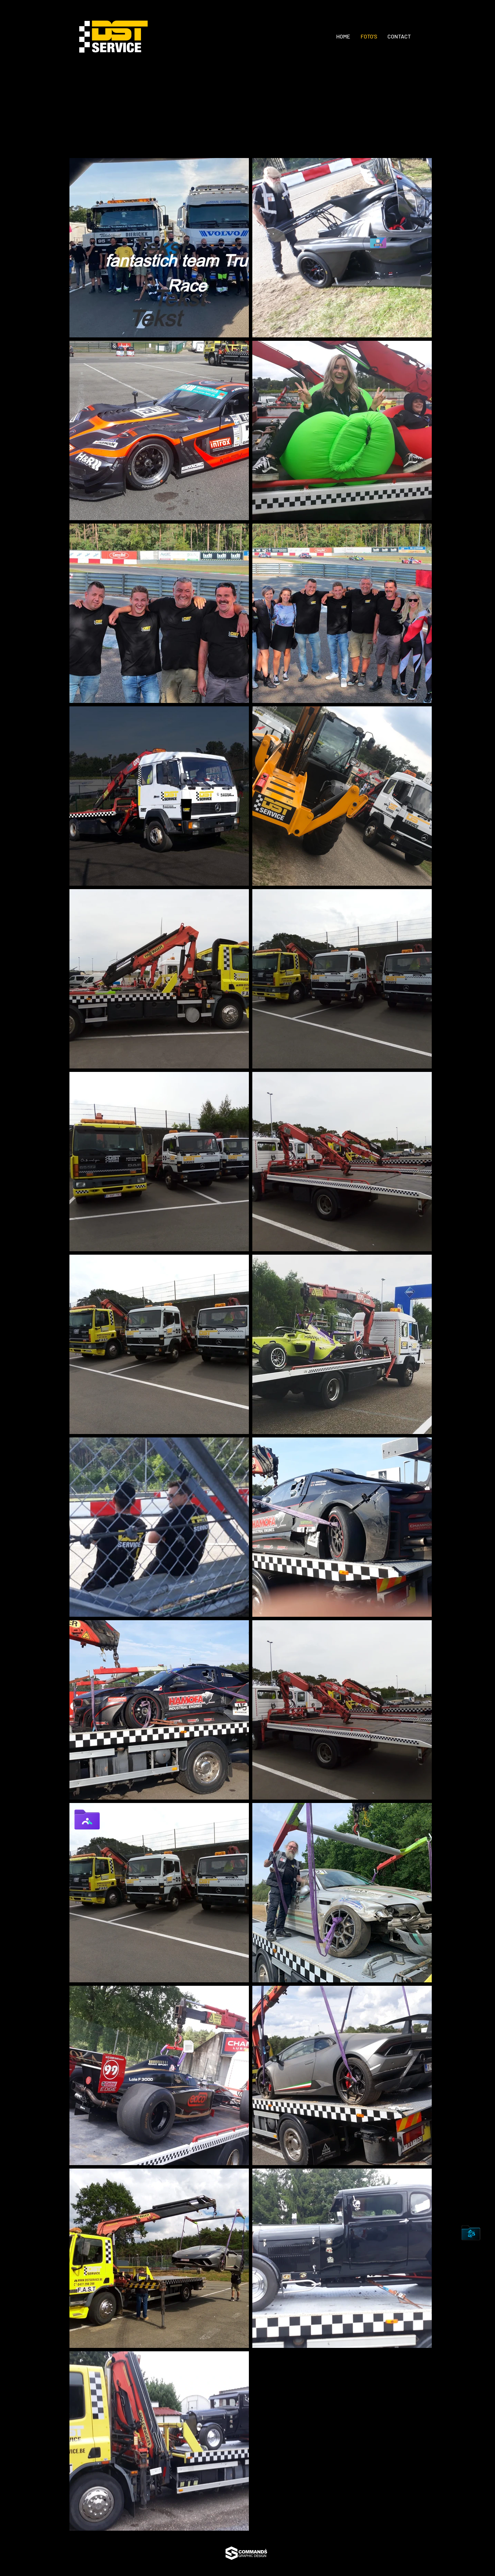 Image resolution: width=495 pixels, height=2576 pixels. What do you see at coordinates (188, 2046) in the screenshot?
I see `open a text file` at bounding box center [188, 2046].